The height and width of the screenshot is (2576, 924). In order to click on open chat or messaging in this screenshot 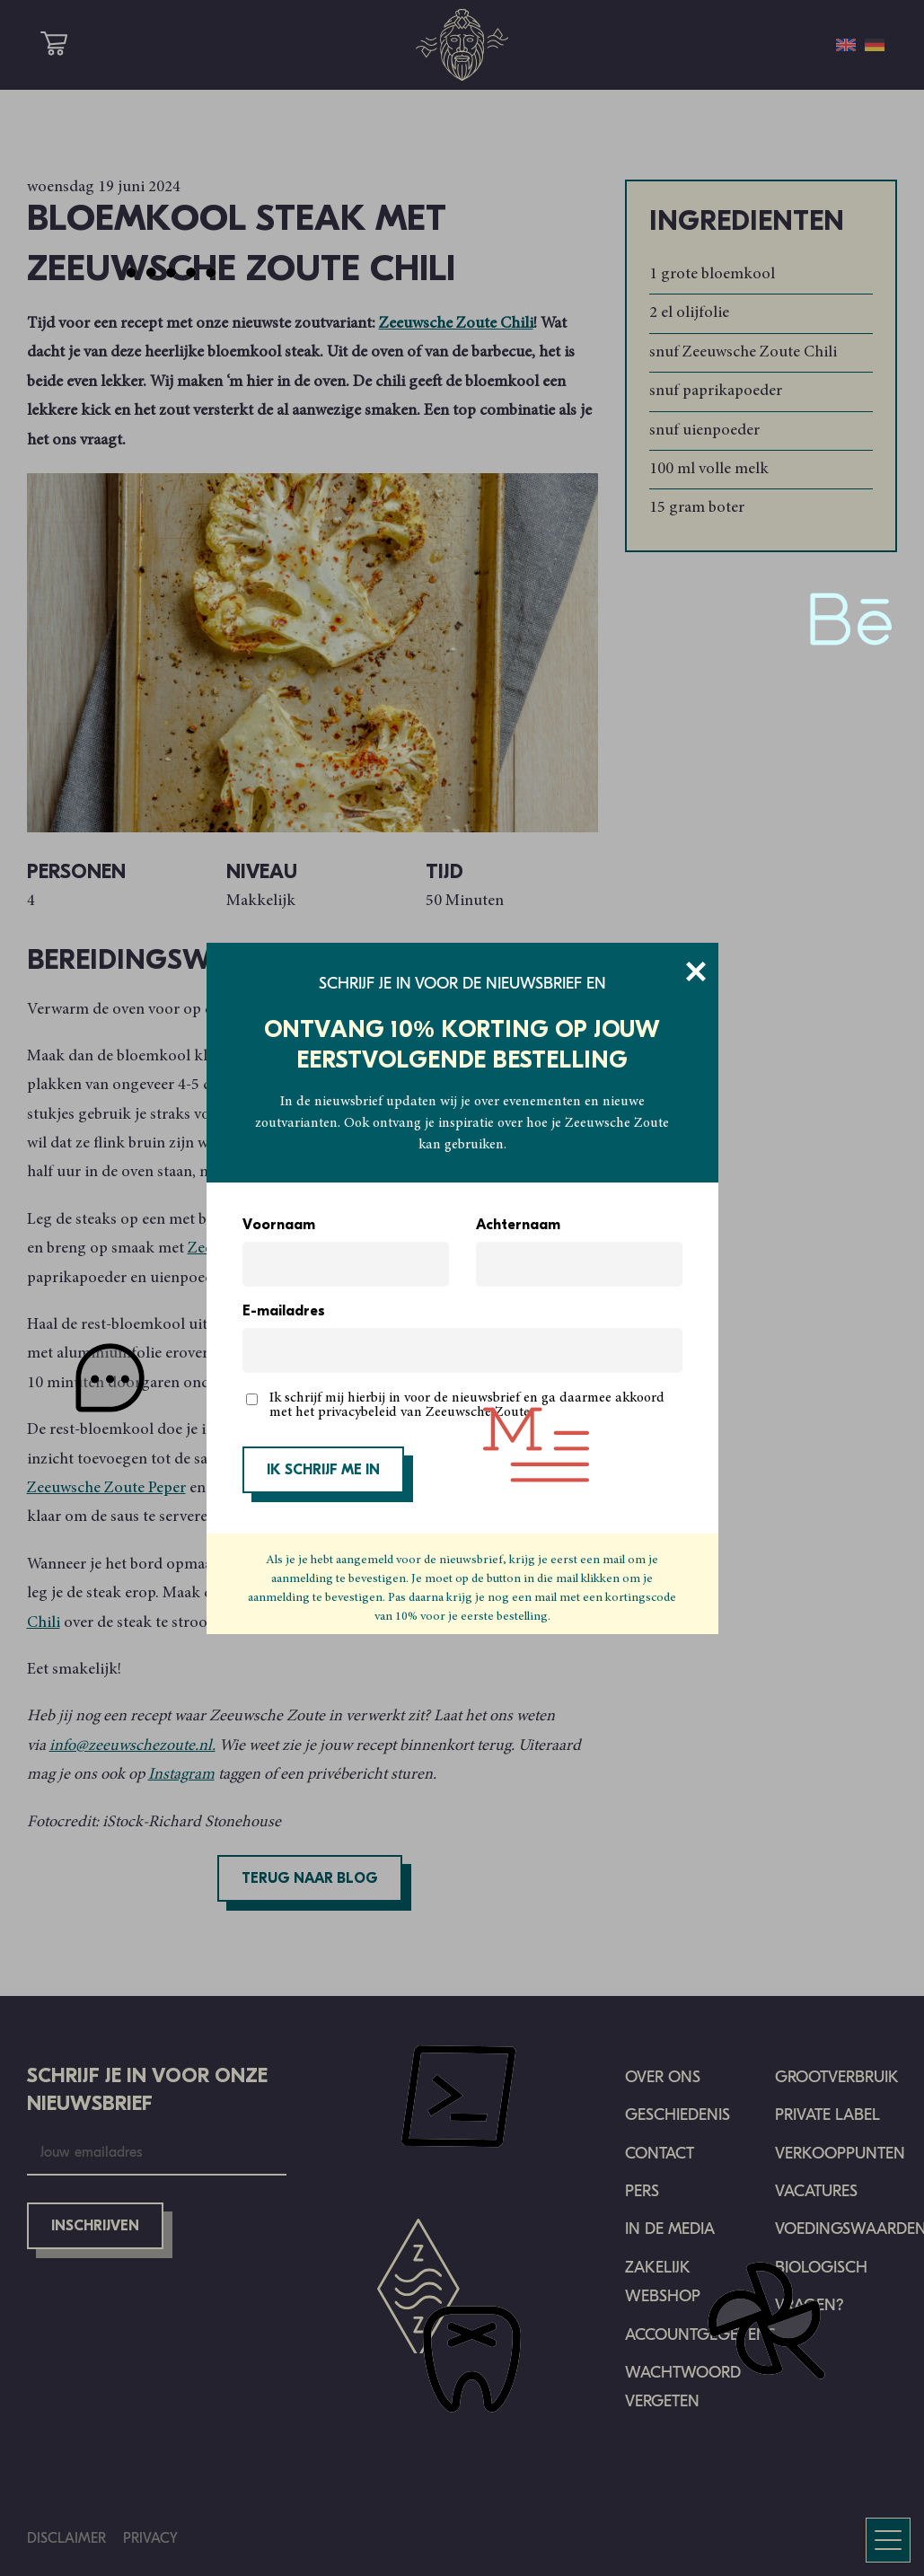, I will do `click(109, 1379)`.